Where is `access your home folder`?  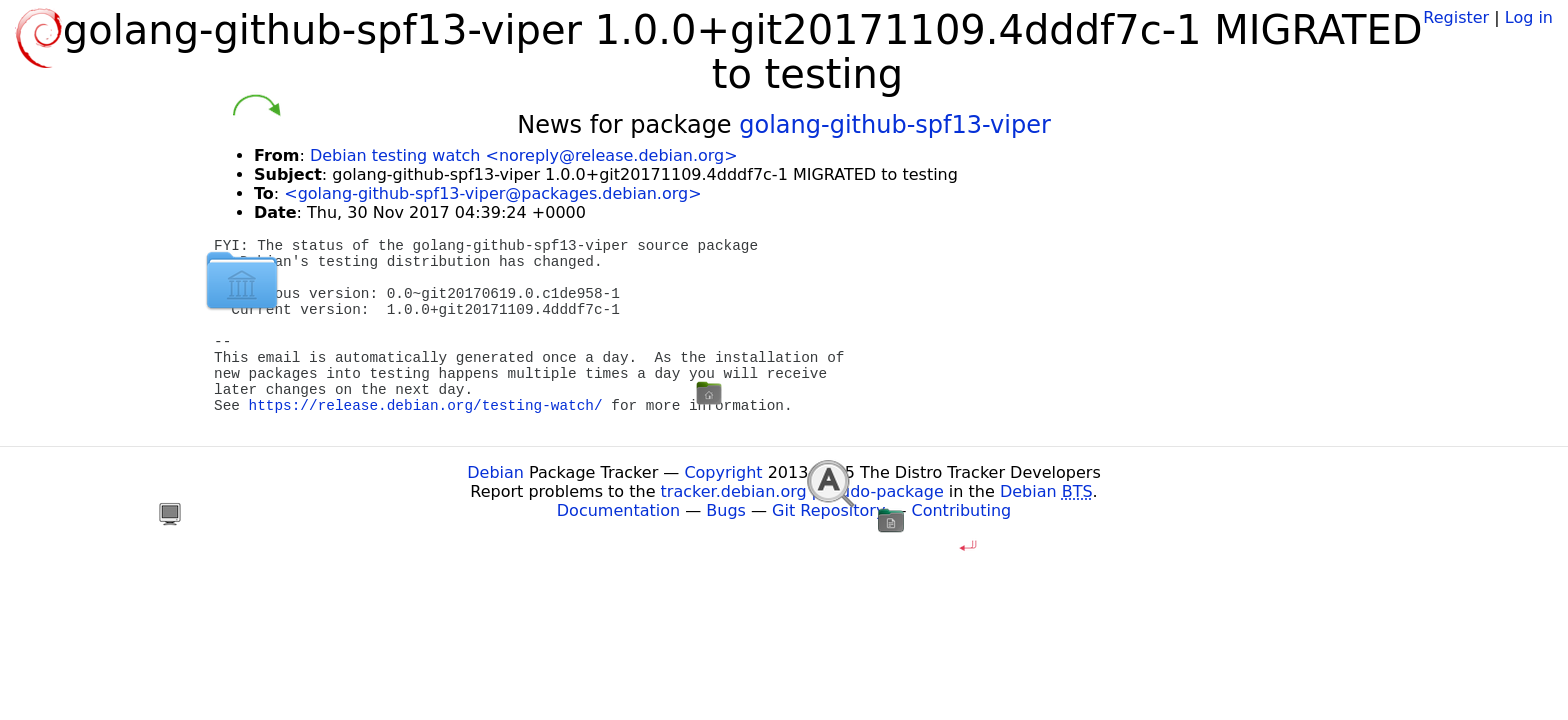
access your home folder is located at coordinates (709, 393).